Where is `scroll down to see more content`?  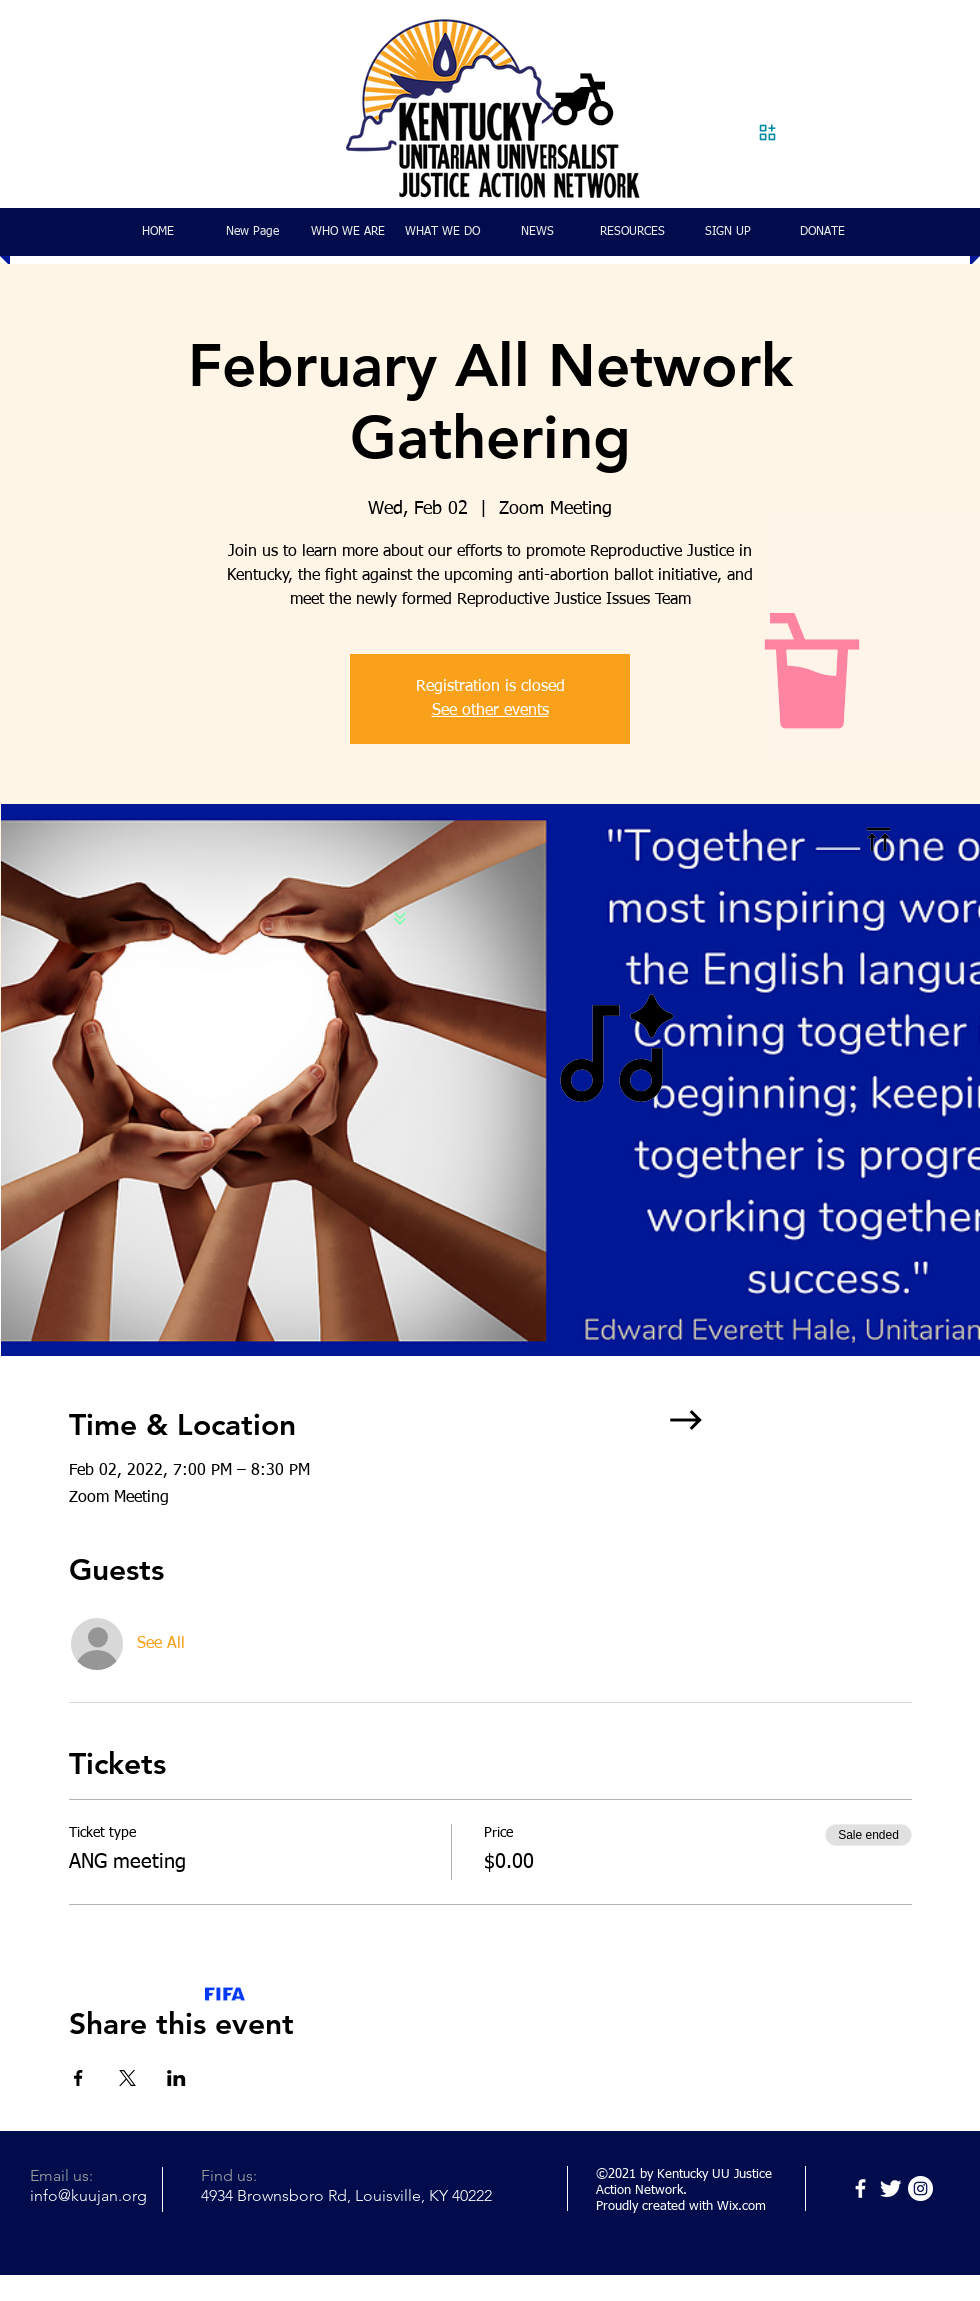
scroll down to see more content is located at coordinates (400, 918).